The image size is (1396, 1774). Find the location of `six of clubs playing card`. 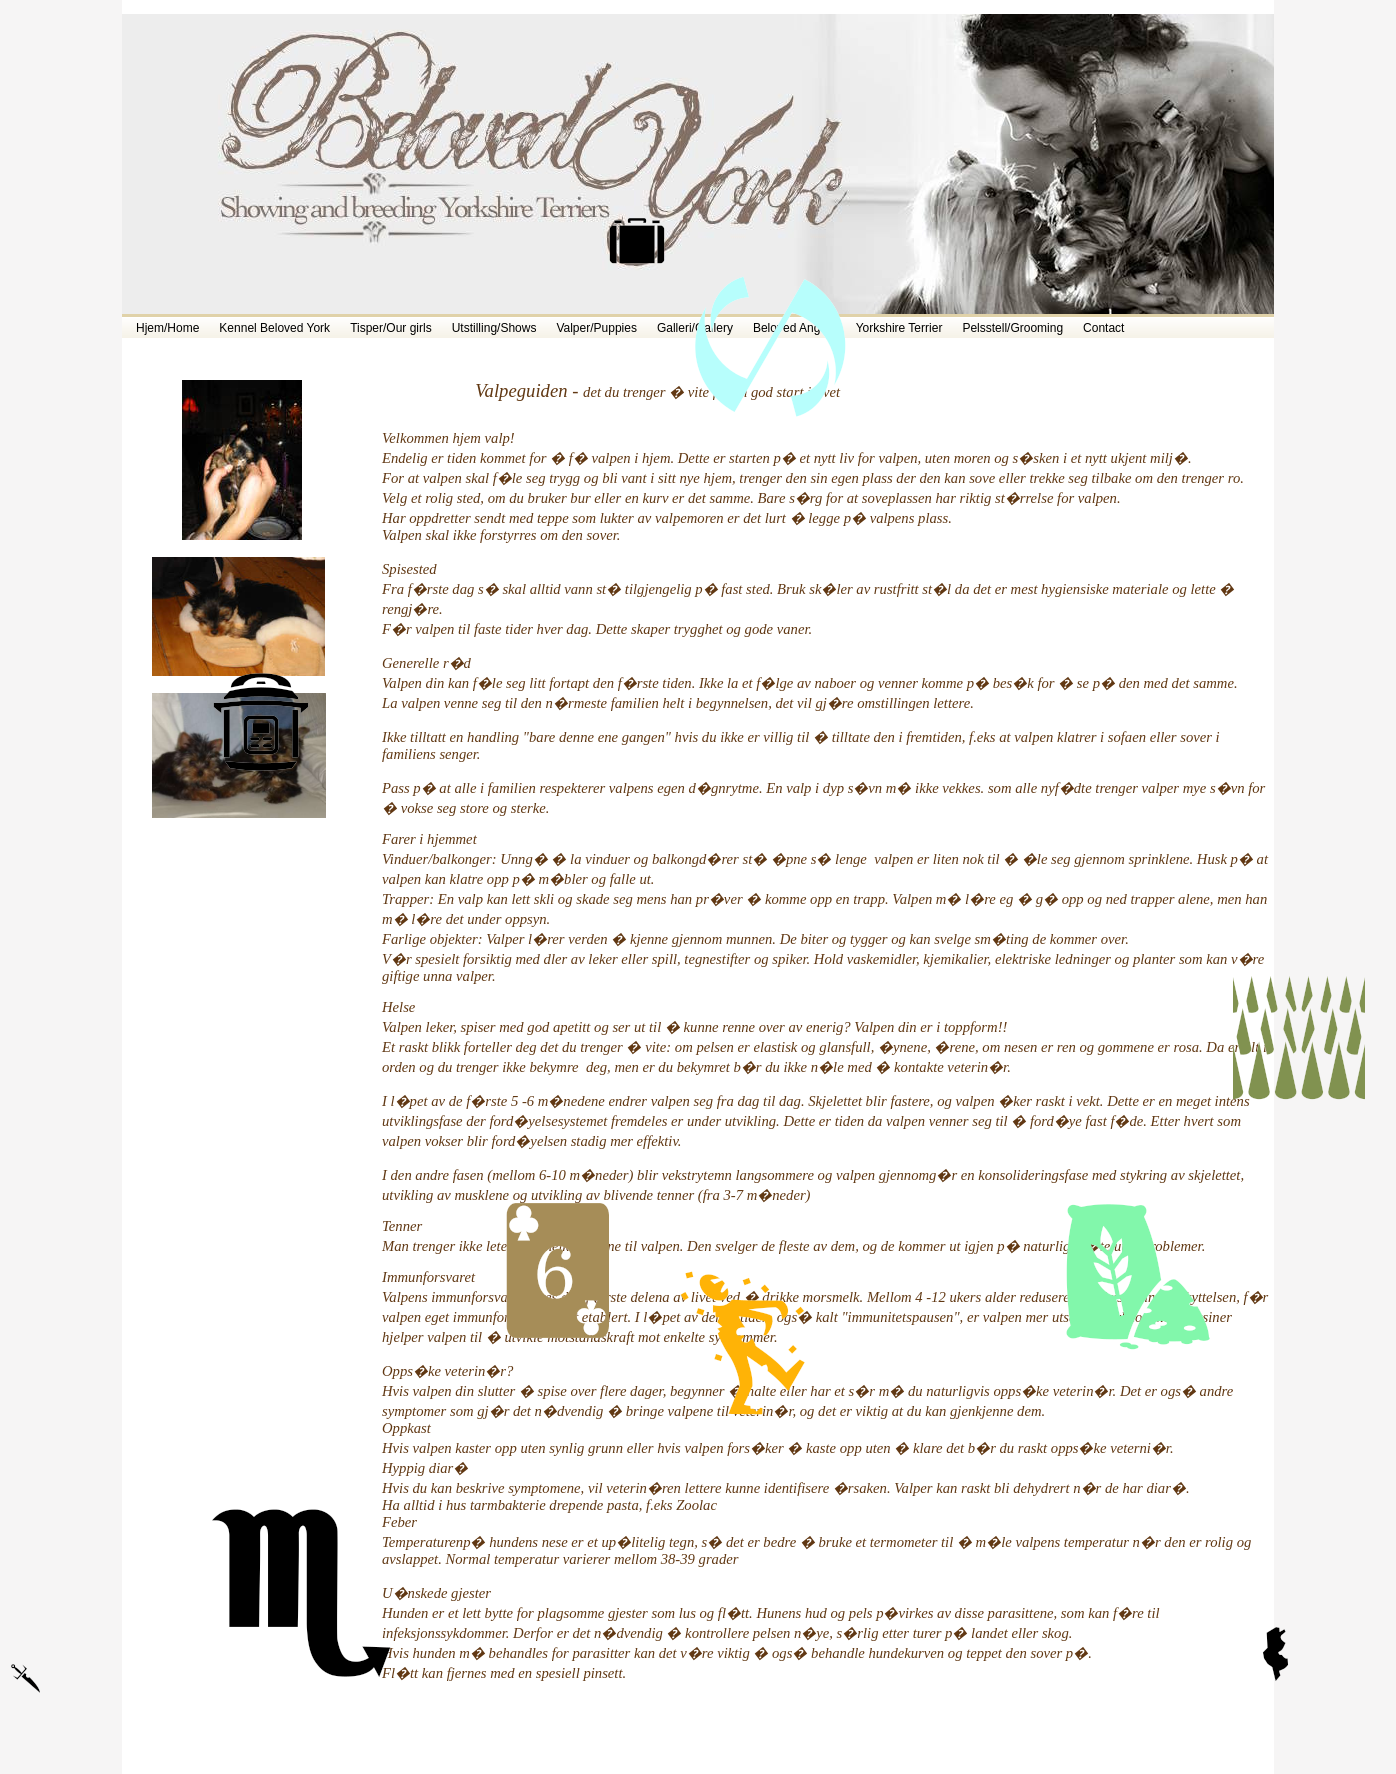

six of clubs playing card is located at coordinates (557, 1270).